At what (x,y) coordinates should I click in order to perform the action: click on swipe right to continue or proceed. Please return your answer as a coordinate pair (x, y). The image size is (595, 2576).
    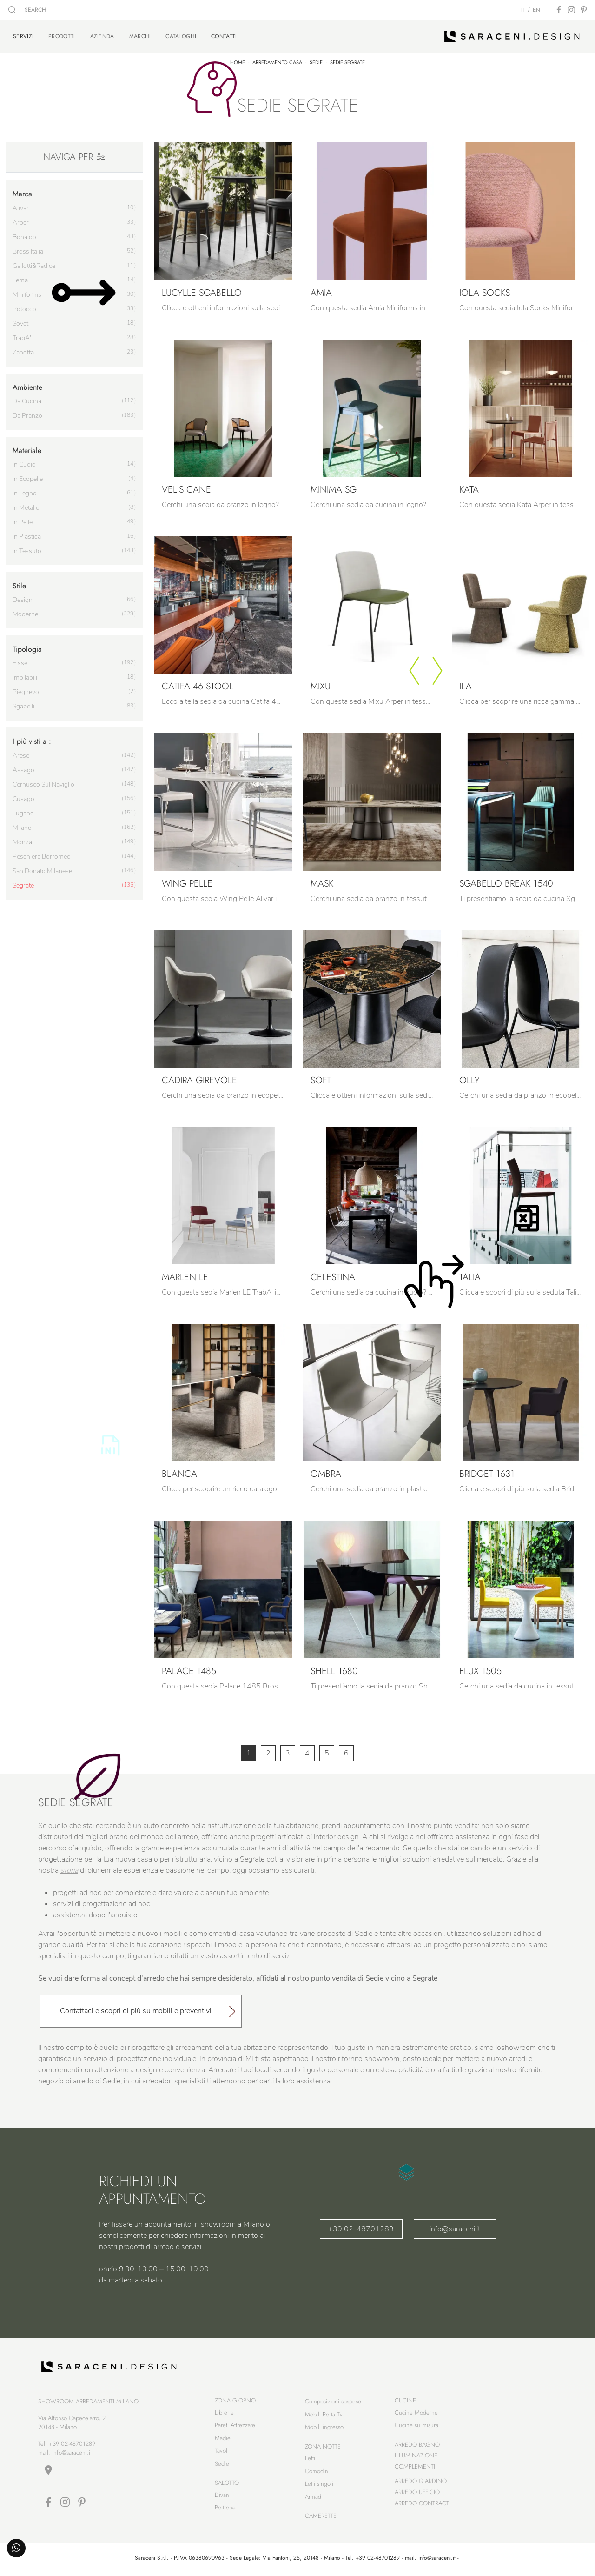
    Looking at the image, I should click on (431, 1283).